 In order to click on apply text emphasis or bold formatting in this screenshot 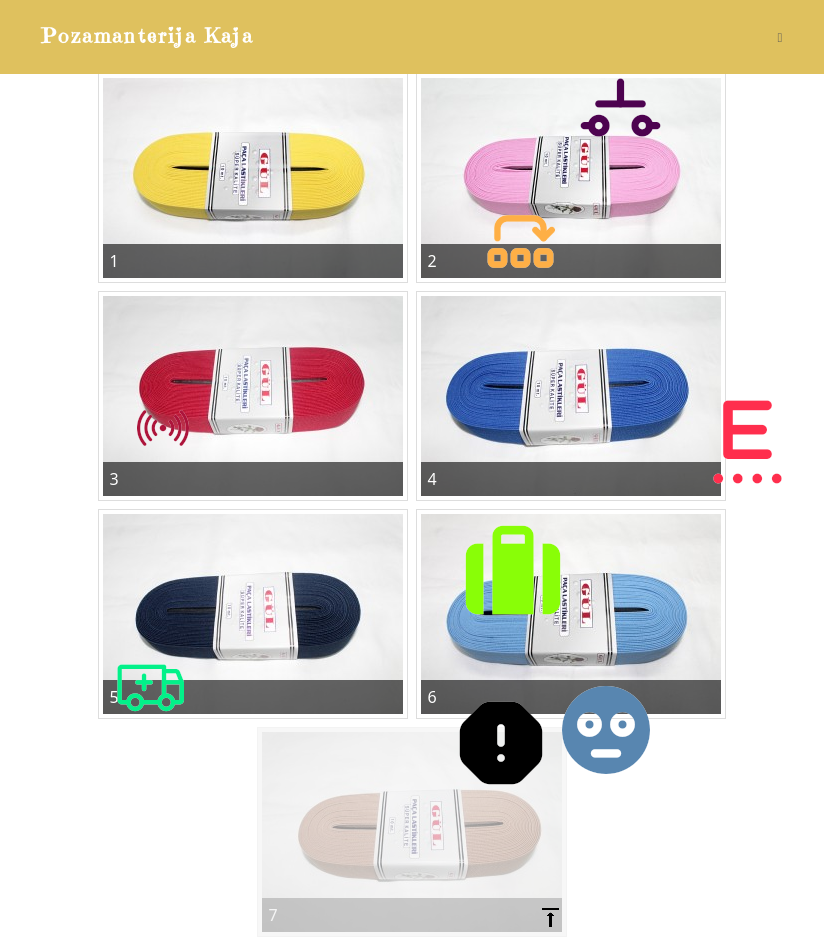, I will do `click(747, 439)`.